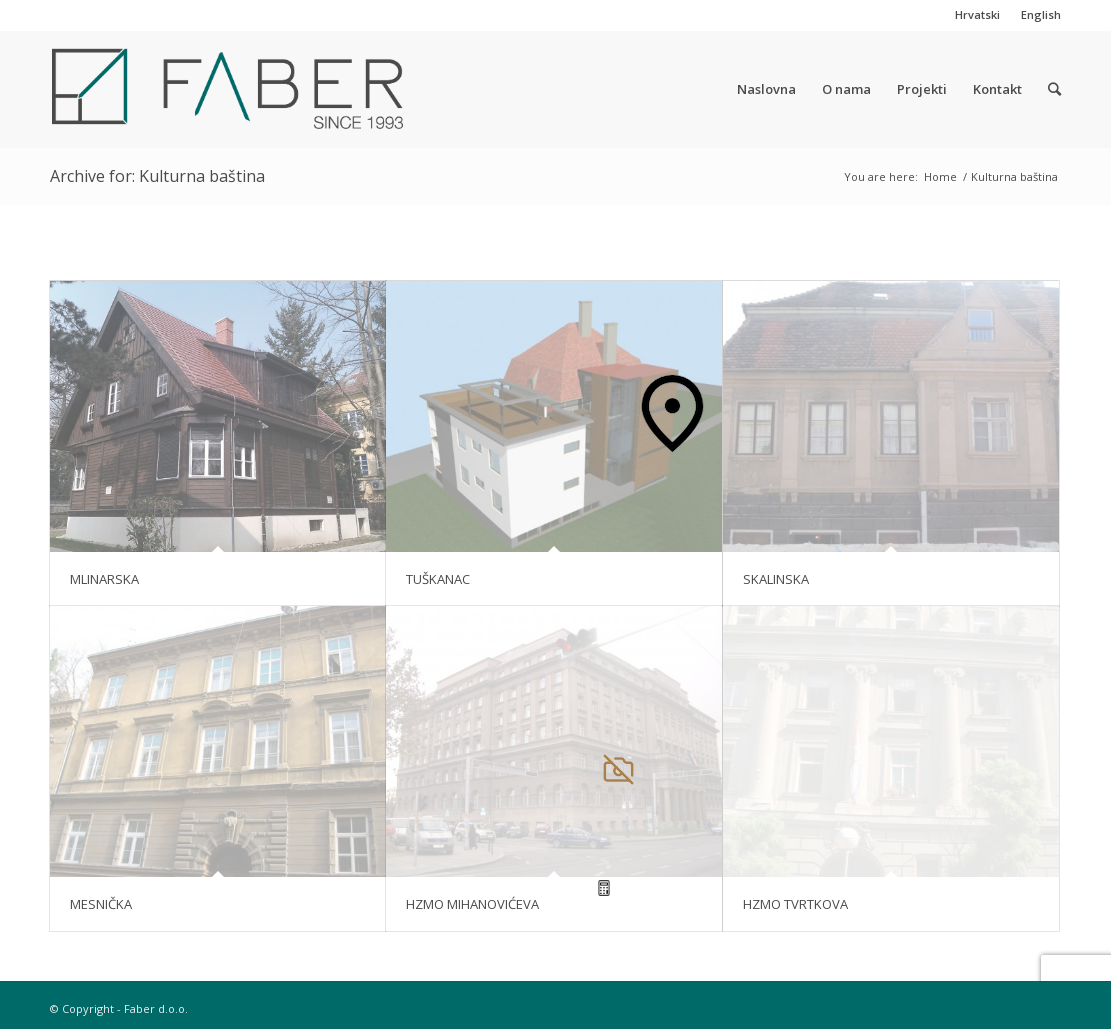 This screenshot has width=1111, height=1029. I want to click on open the calculator app, so click(604, 888).